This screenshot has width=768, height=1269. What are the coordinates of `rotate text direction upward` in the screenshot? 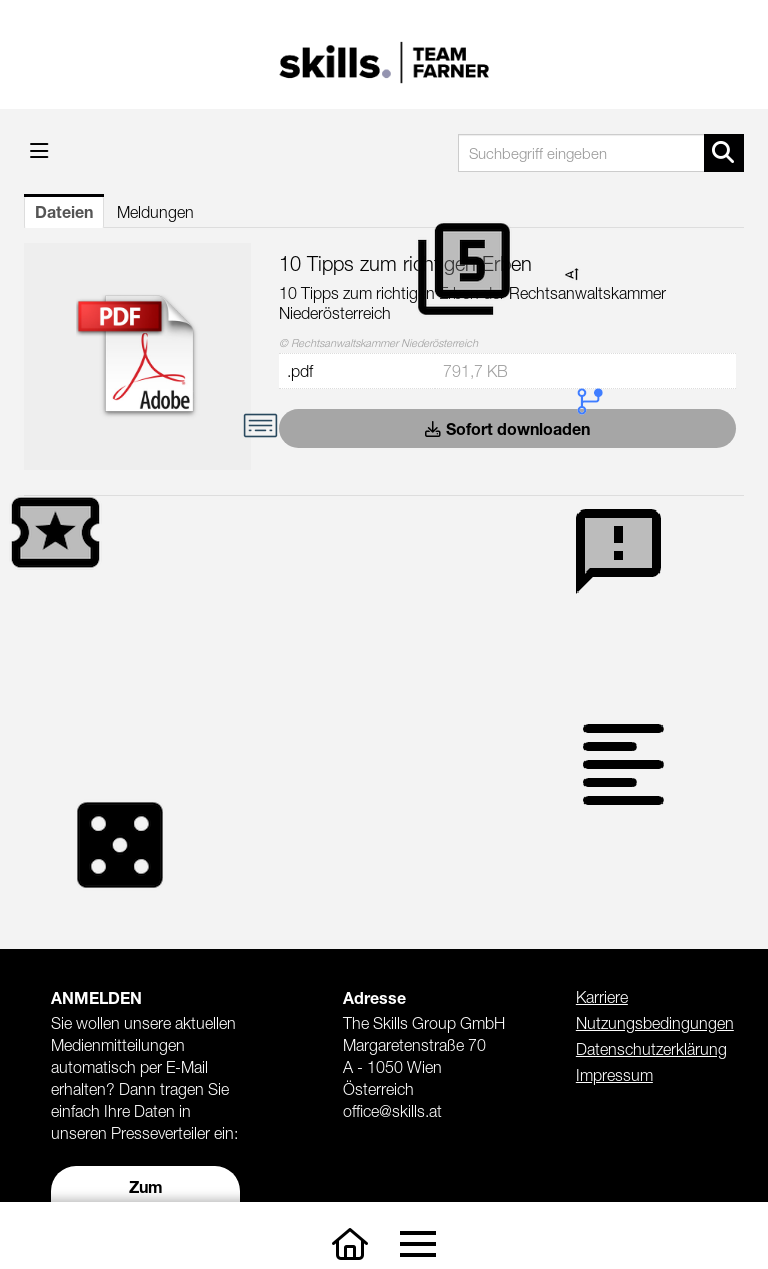 It's located at (572, 274).